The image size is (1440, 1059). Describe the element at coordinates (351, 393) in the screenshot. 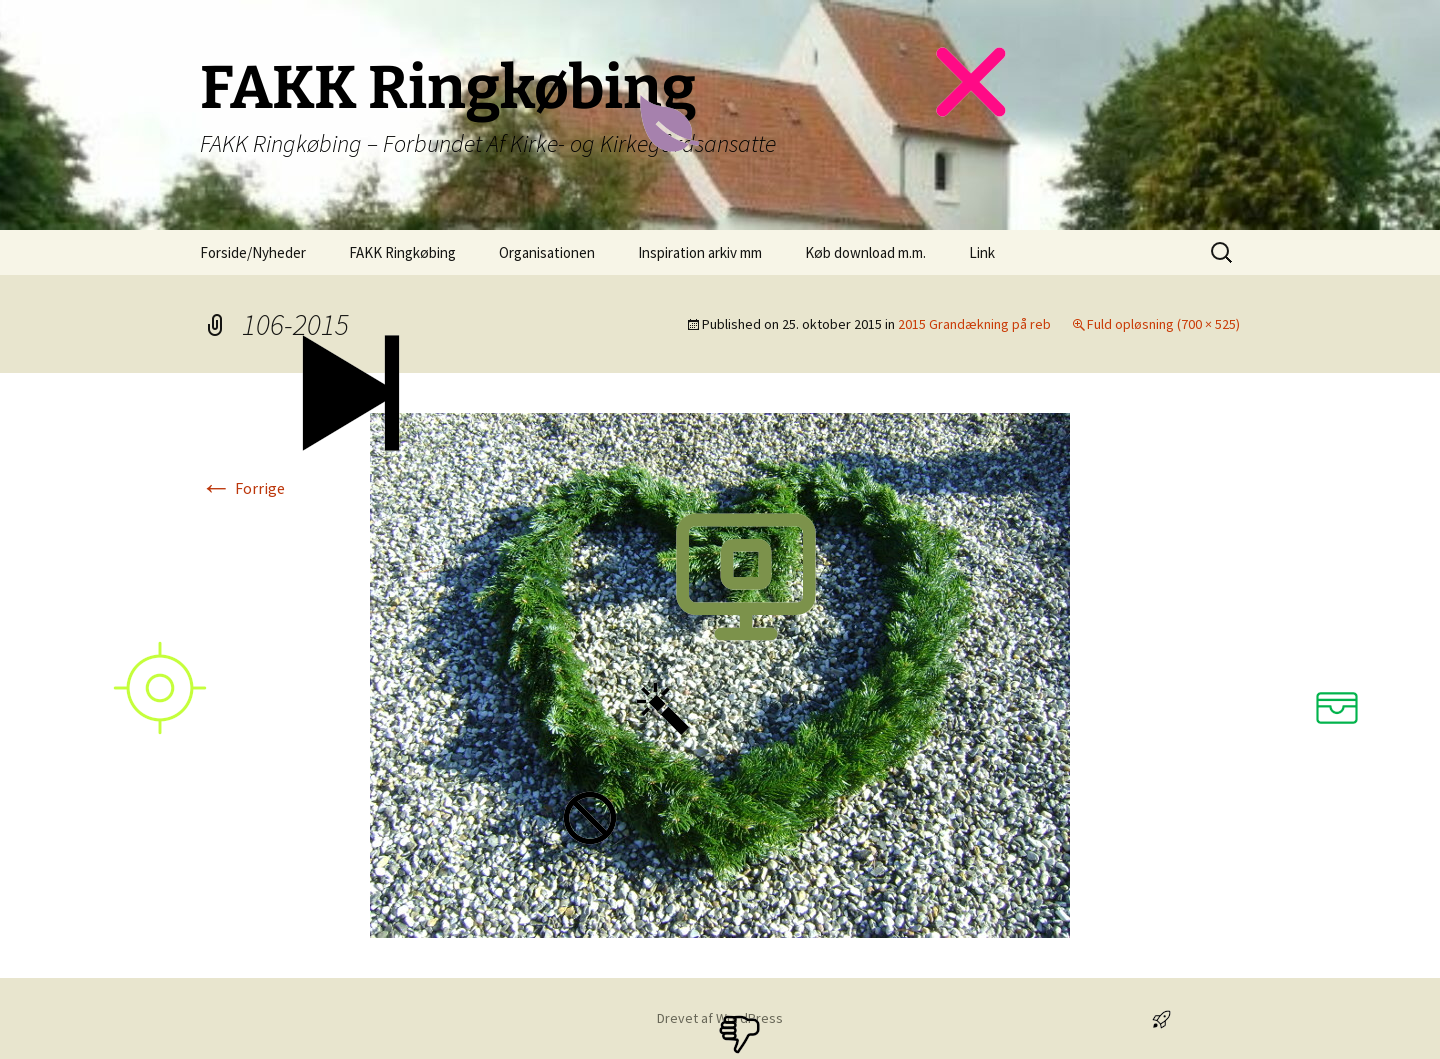

I see `skip to the next track` at that location.